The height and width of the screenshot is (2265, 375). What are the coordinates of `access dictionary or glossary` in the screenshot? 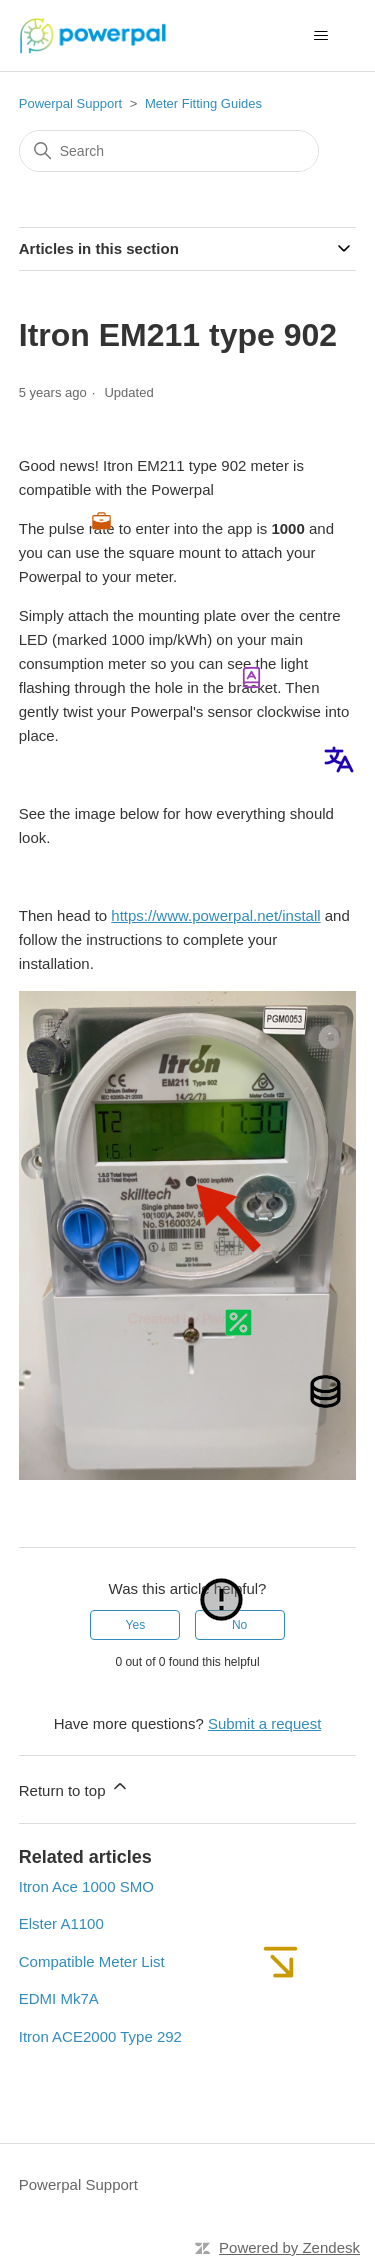 It's located at (251, 677).